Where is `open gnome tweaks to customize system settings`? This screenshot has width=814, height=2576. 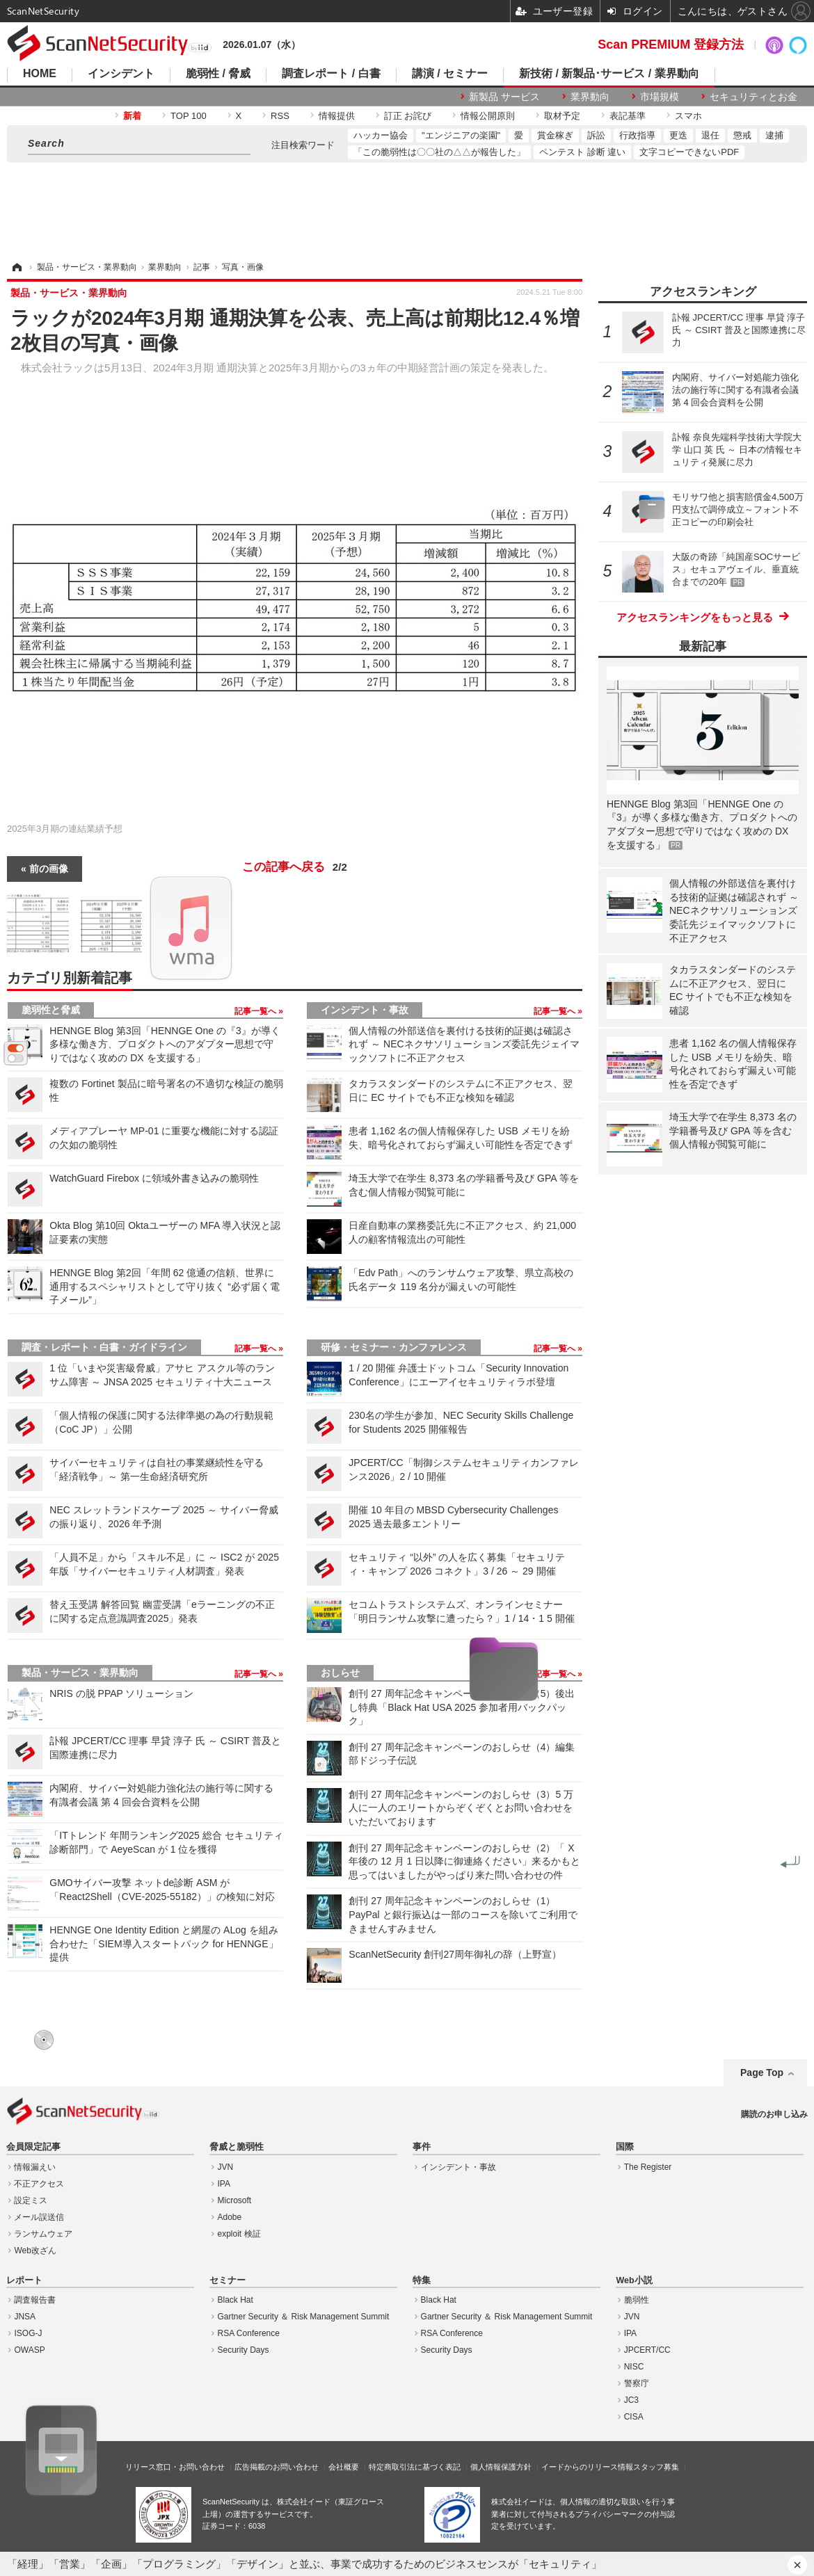 open gnome tweaks to customize system settings is located at coordinates (15, 1053).